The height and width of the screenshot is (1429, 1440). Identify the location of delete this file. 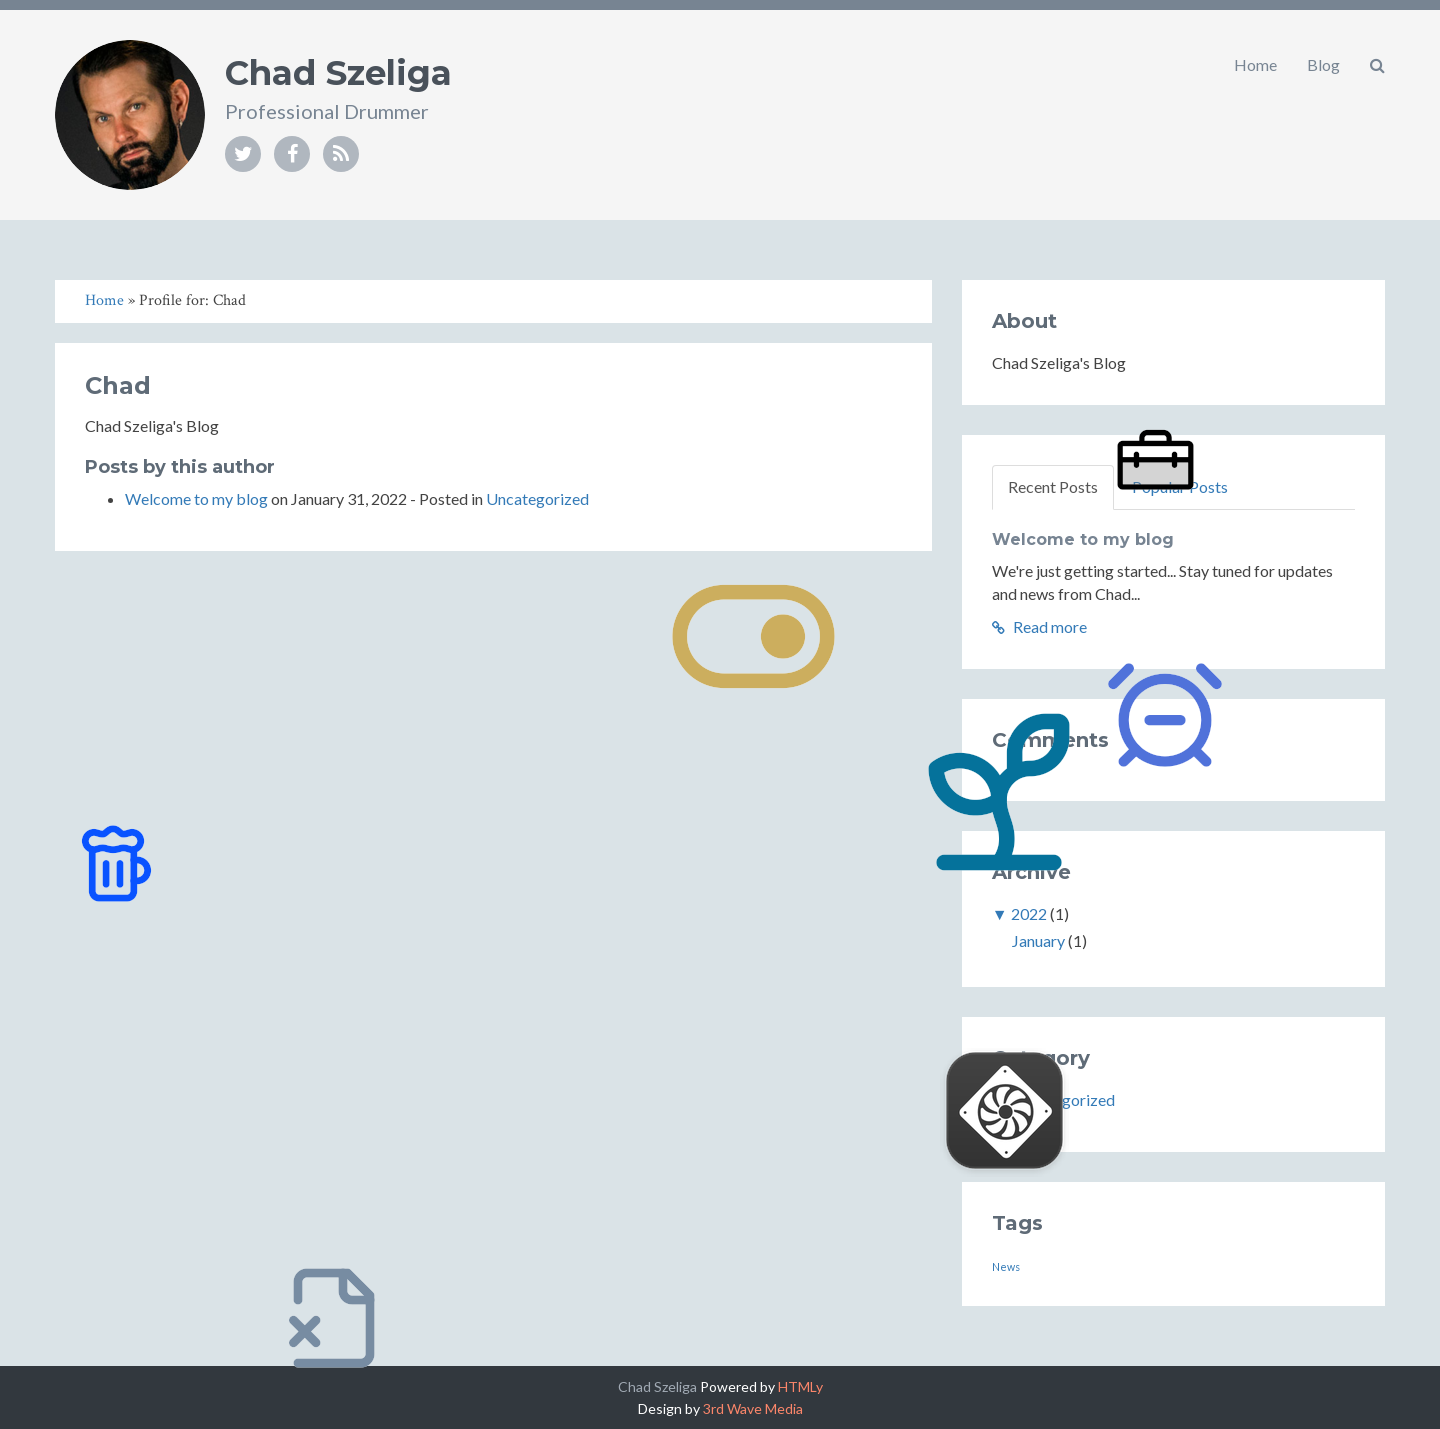
(334, 1318).